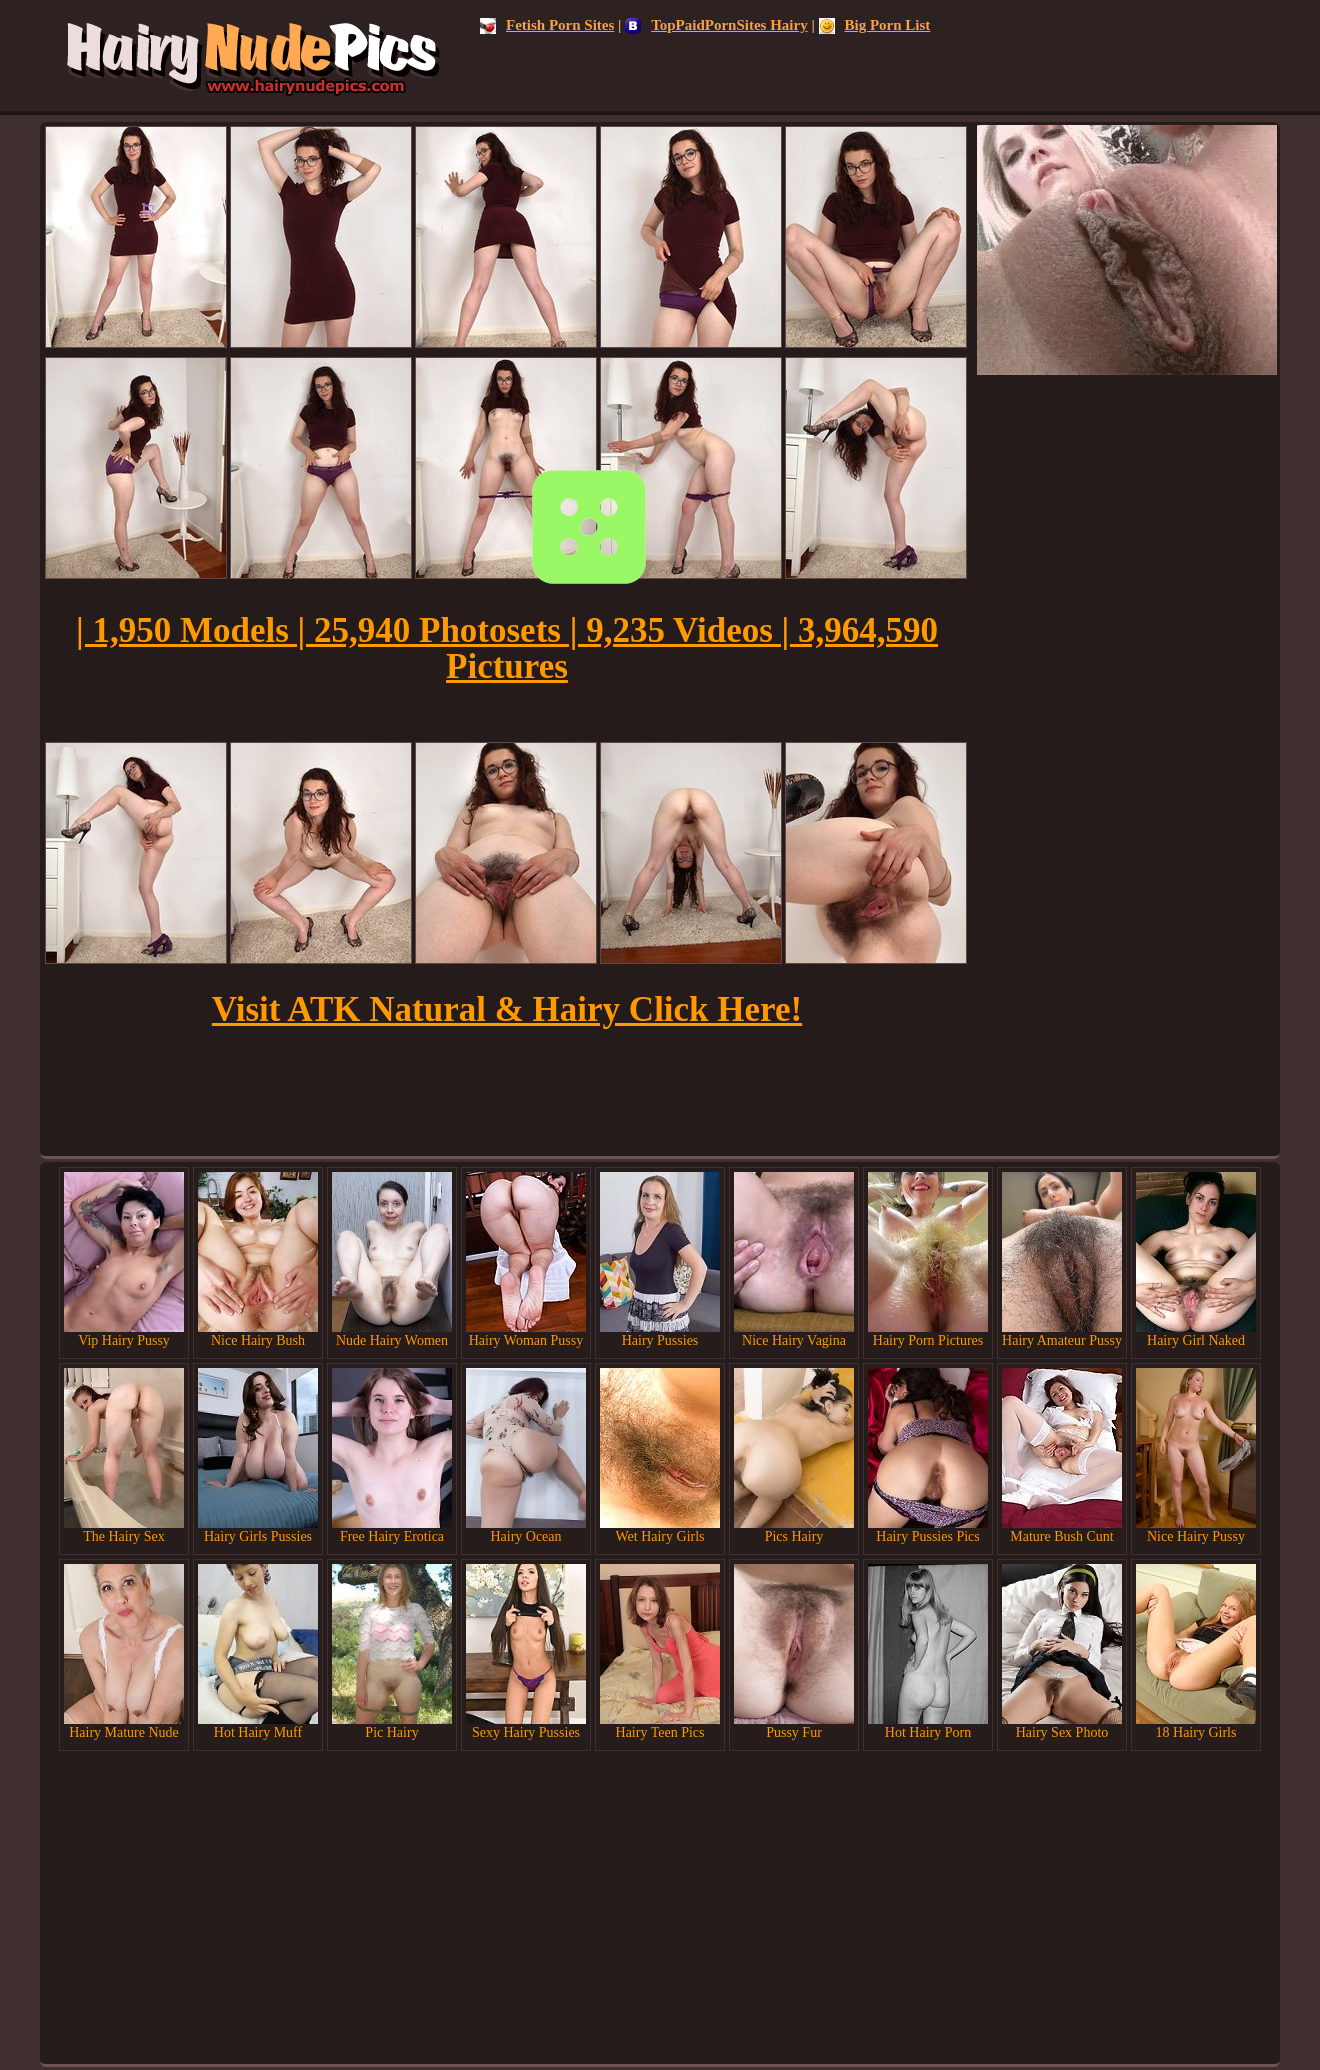  Describe the element at coordinates (589, 527) in the screenshot. I see `randomize or shuffle content` at that location.